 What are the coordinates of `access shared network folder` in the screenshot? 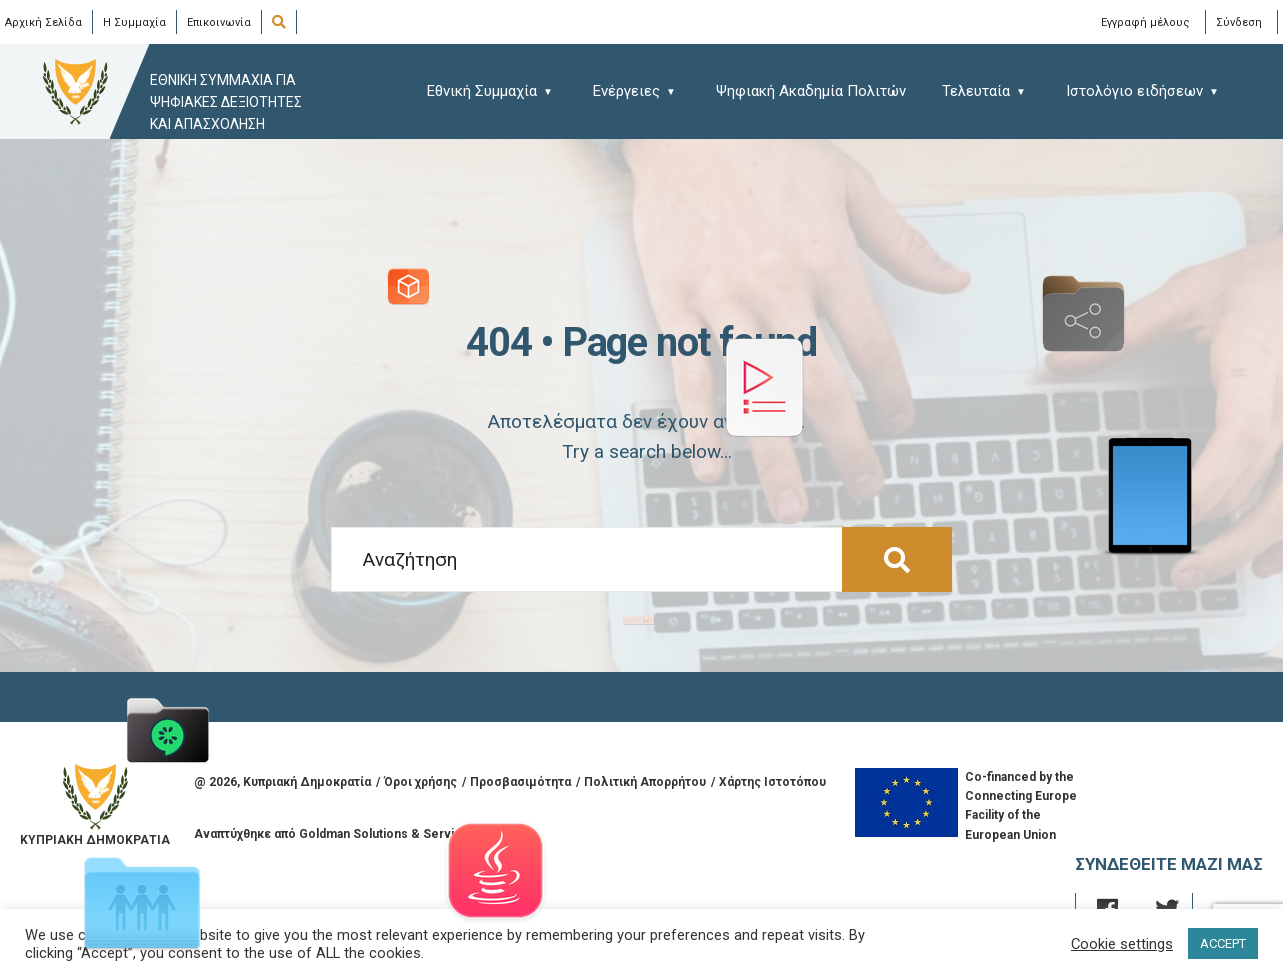 It's located at (142, 903).